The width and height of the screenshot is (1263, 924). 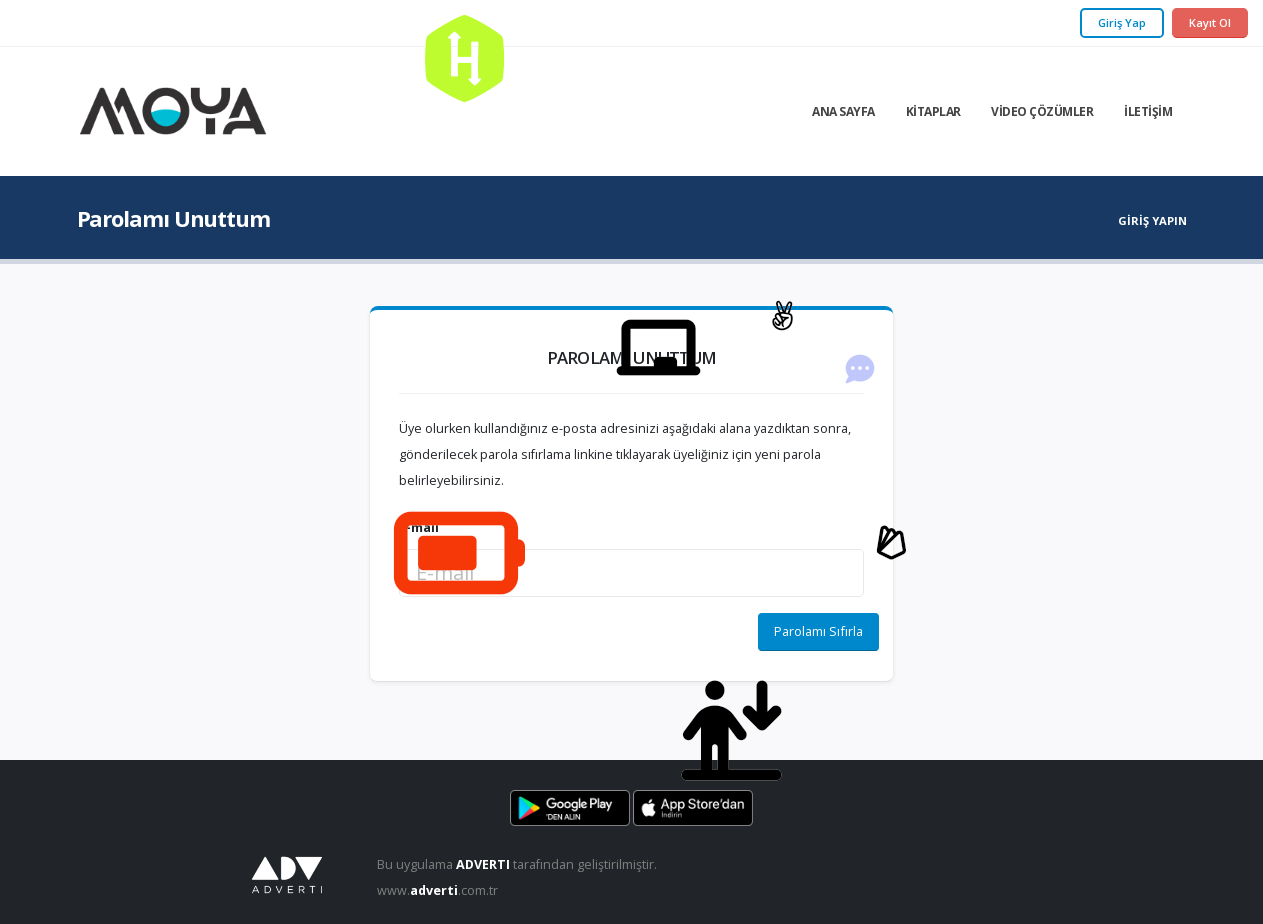 I want to click on hackerrank logo, so click(x=464, y=58).